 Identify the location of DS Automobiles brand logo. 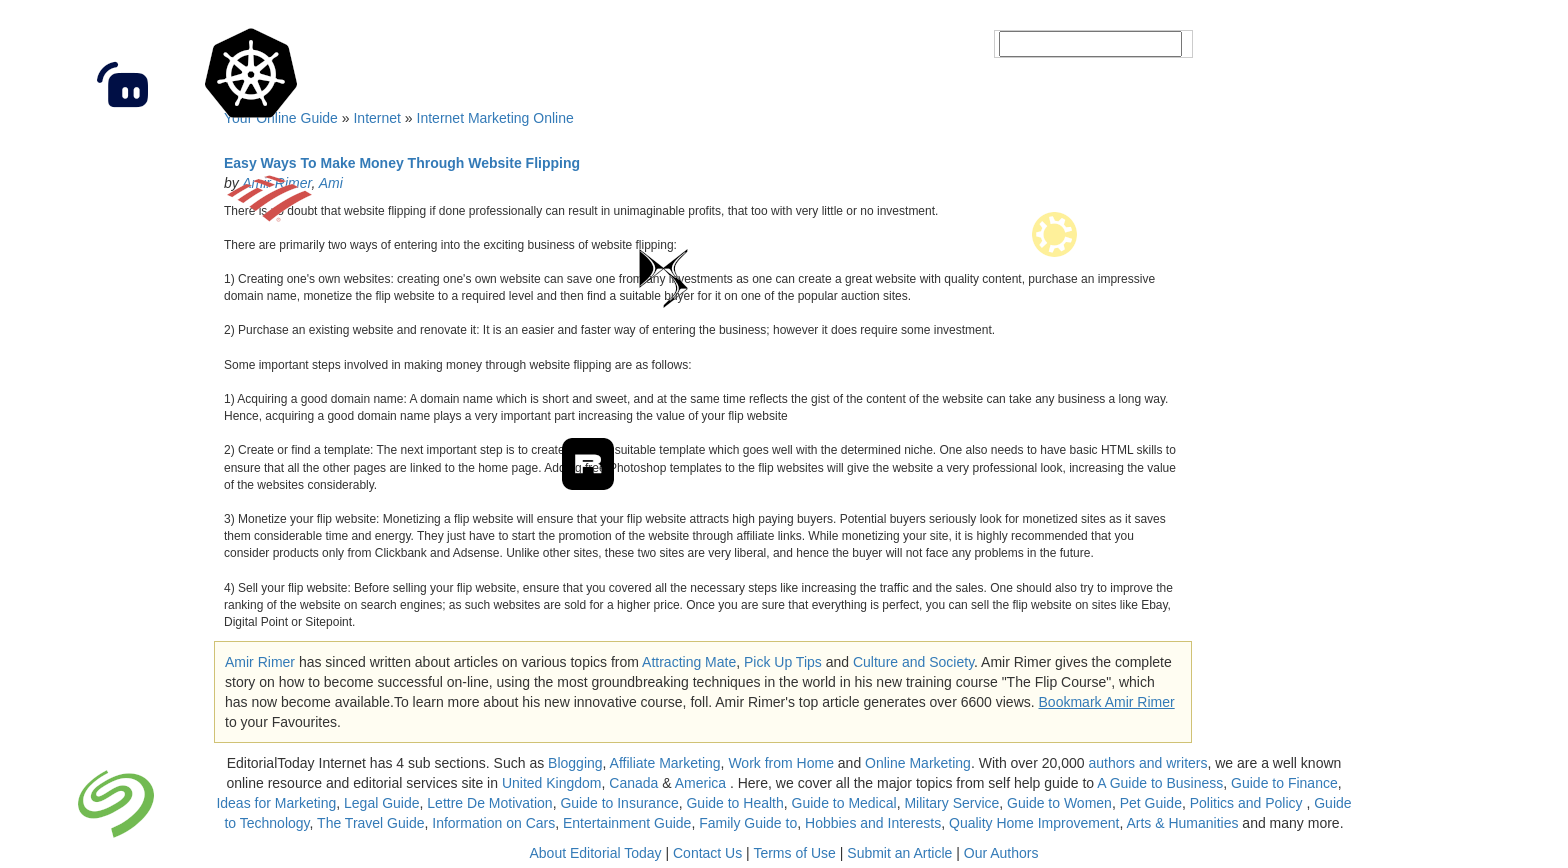
(663, 278).